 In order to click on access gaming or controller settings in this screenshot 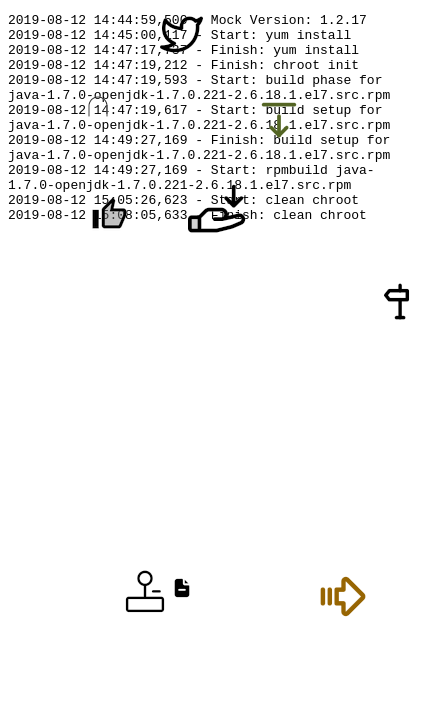, I will do `click(145, 593)`.